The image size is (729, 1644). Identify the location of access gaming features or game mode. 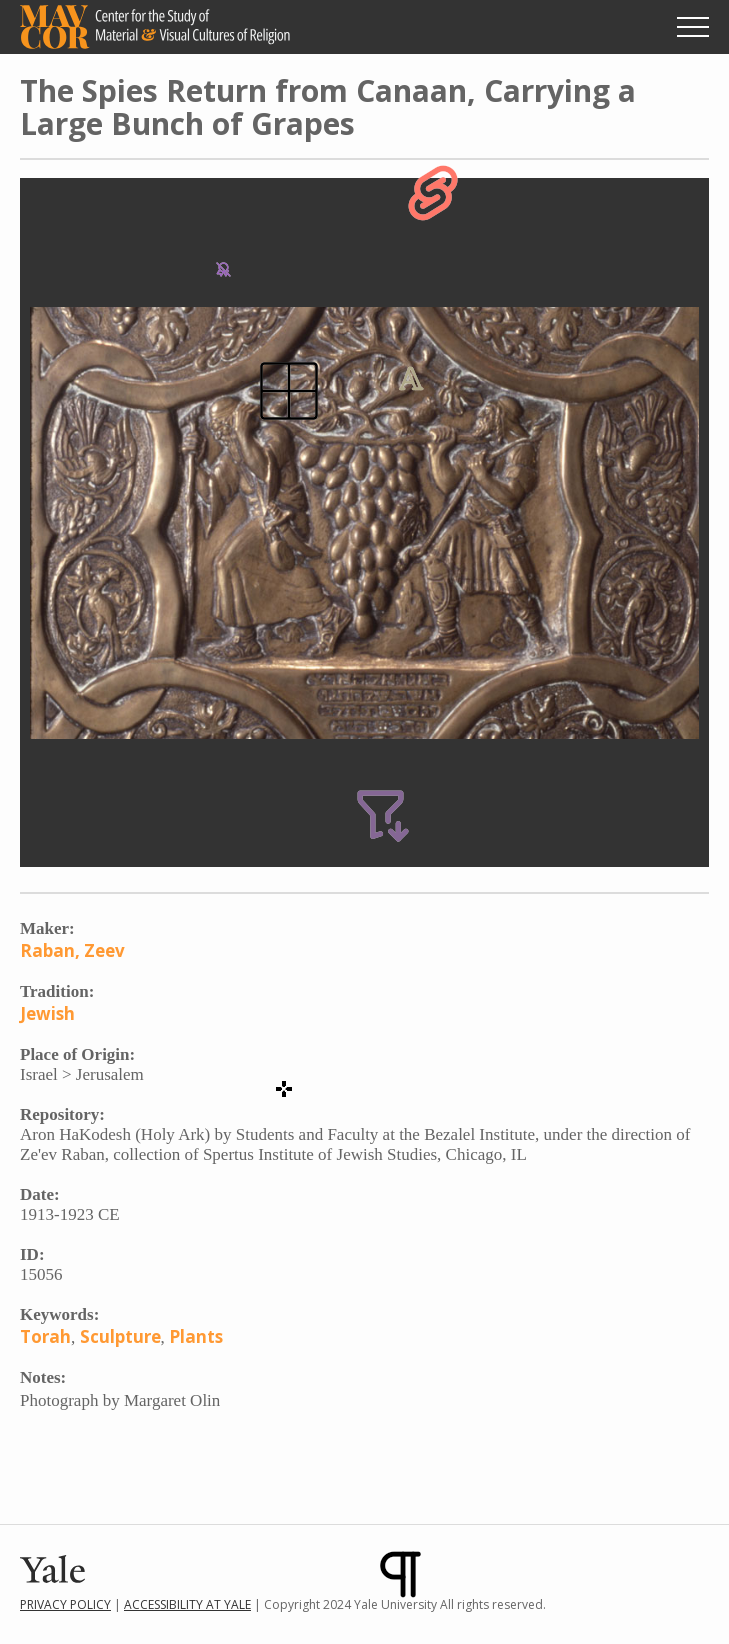
(284, 1089).